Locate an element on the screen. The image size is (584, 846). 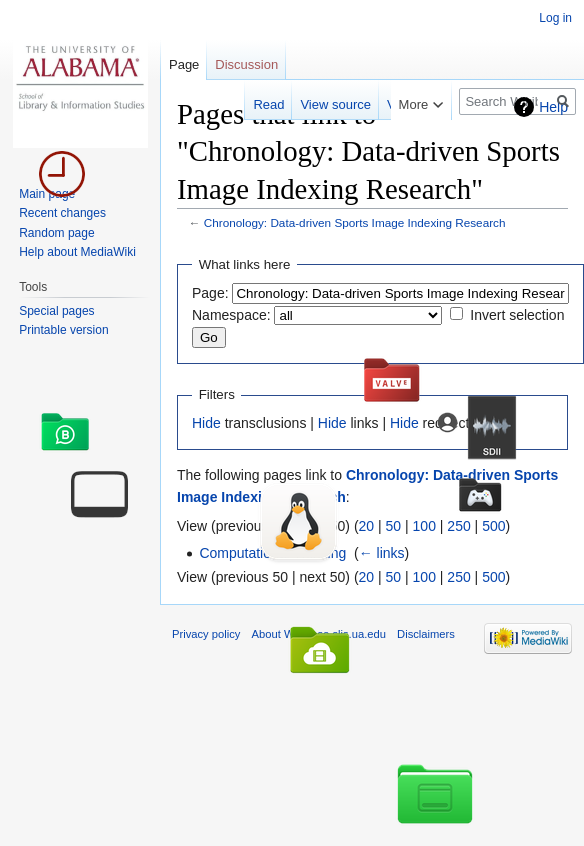
open linux system preferences is located at coordinates (298, 521).